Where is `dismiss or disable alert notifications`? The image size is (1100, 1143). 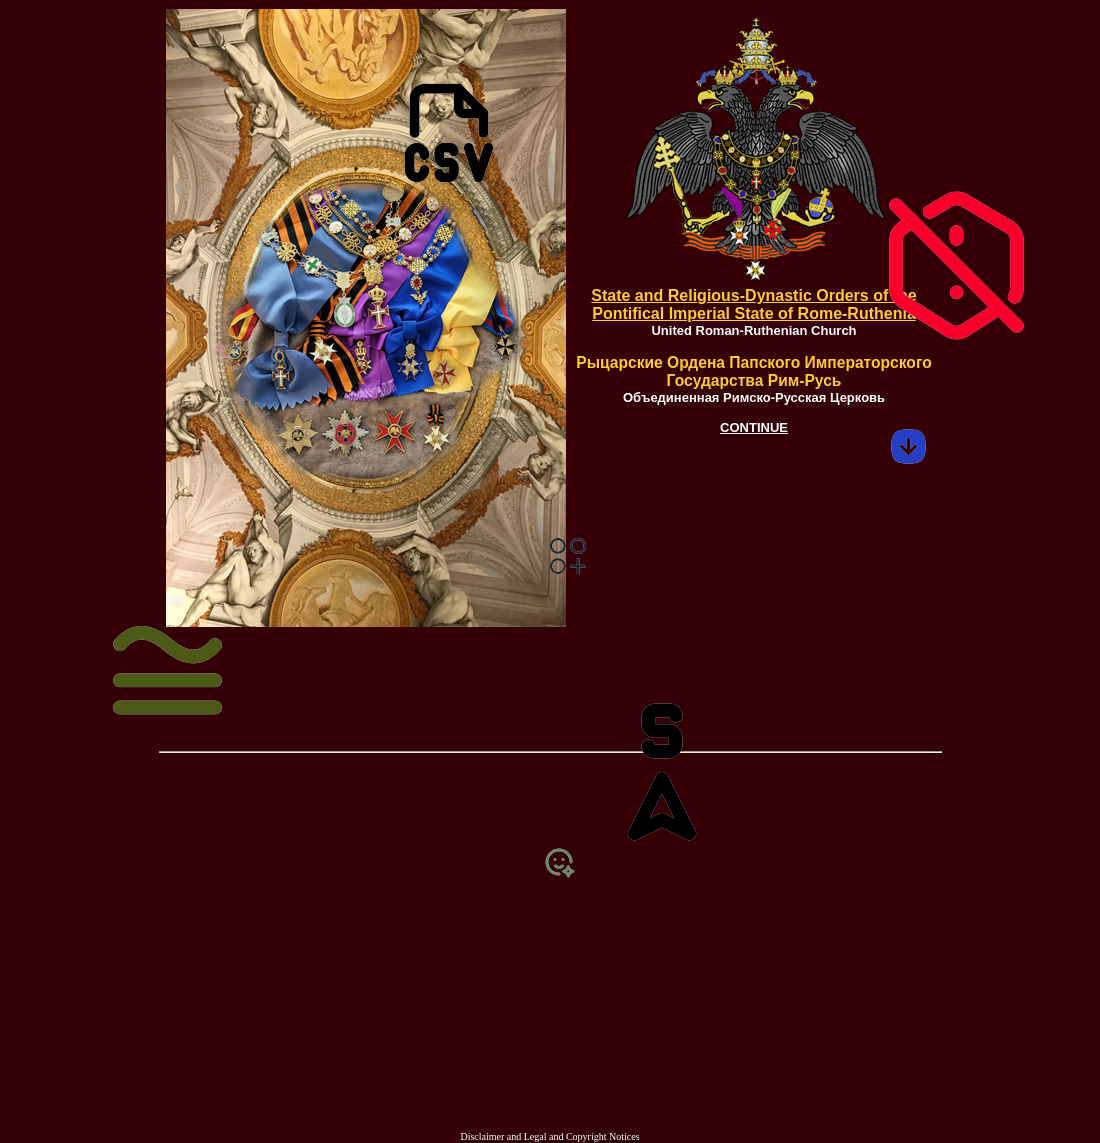 dismiss or disable alert notifications is located at coordinates (956, 265).